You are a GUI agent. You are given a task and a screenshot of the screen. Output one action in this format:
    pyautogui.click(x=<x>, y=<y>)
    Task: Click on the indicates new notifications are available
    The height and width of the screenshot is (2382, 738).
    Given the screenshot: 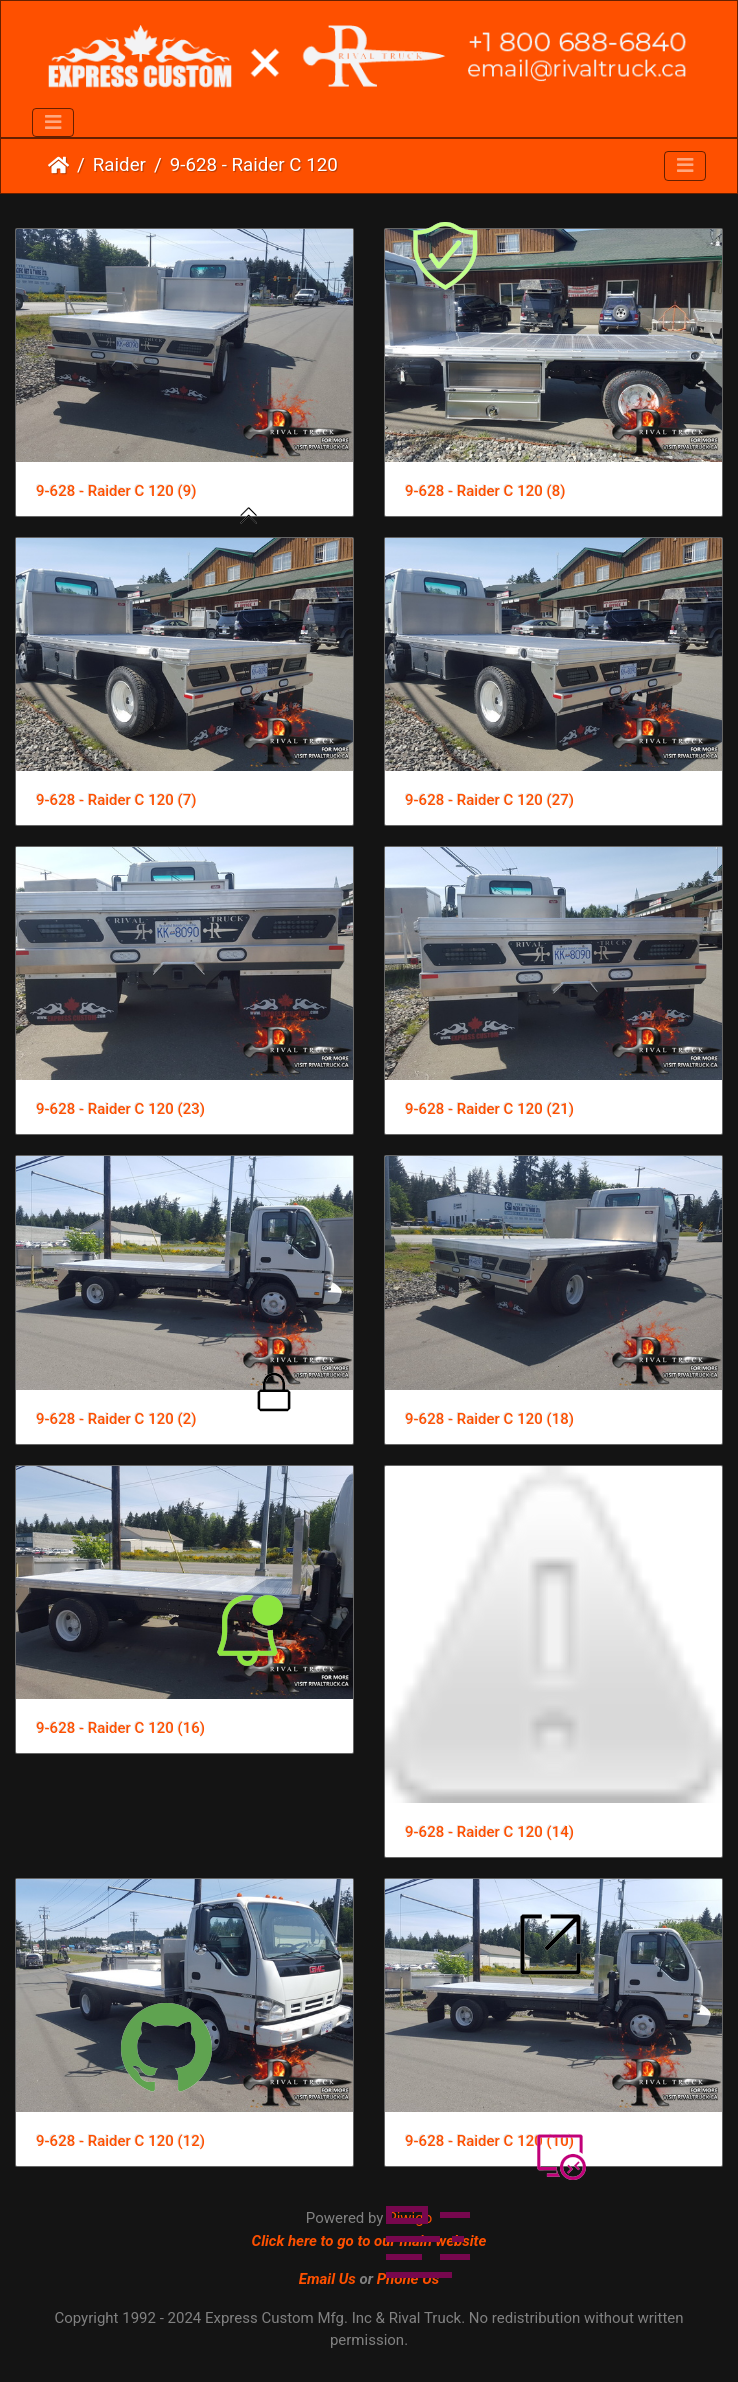 What is the action you would take?
    pyautogui.click(x=247, y=1630)
    